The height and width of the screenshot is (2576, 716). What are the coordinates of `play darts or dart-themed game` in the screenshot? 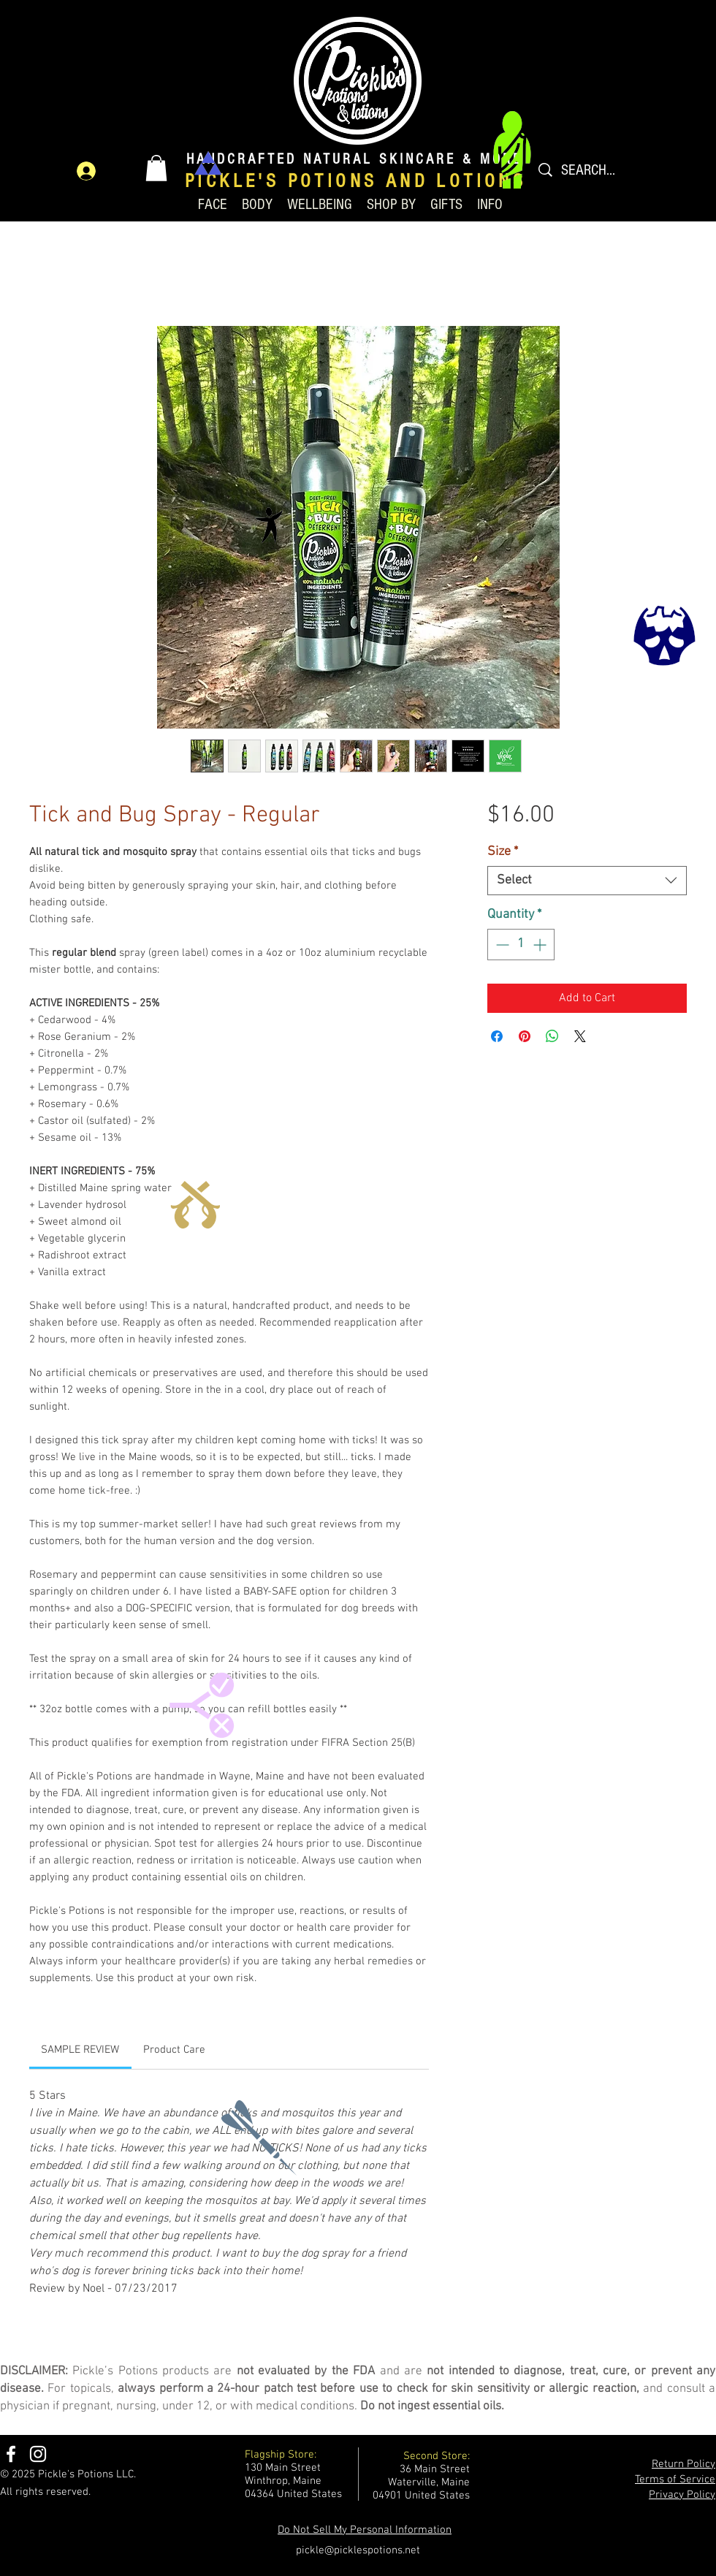 It's located at (259, 2138).